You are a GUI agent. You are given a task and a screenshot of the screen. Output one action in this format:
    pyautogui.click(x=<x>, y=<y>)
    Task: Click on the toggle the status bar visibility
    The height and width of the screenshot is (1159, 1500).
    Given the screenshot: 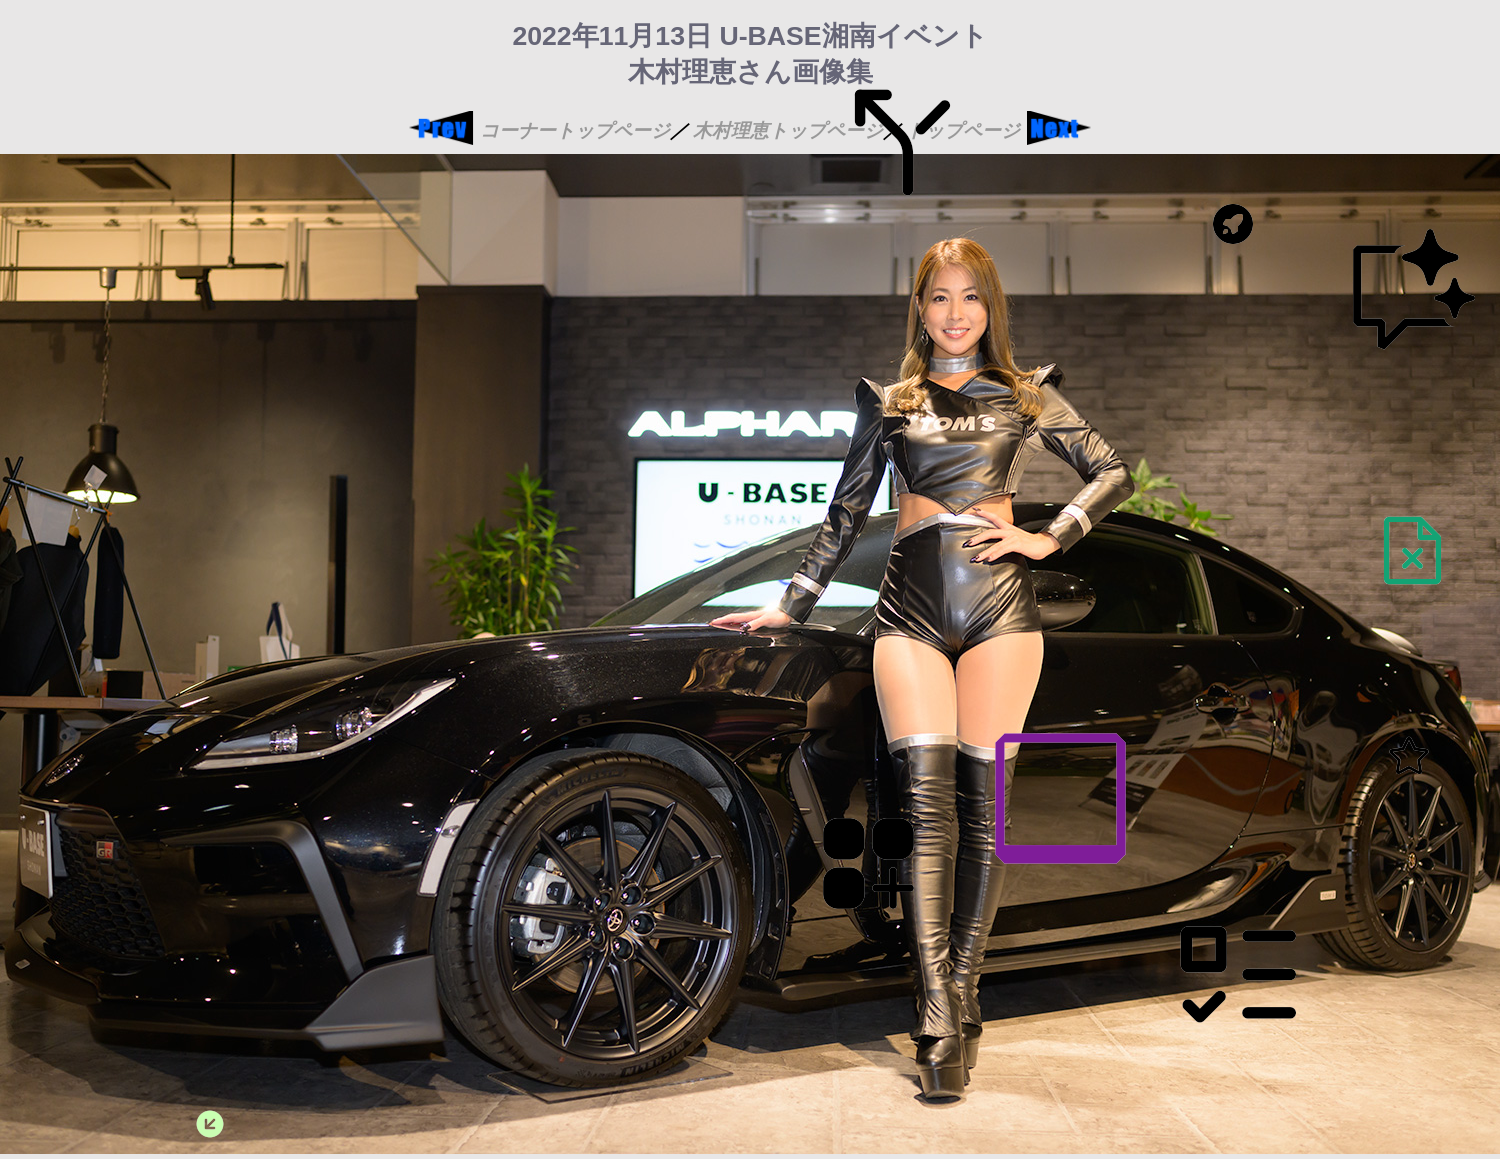 What is the action you would take?
    pyautogui.click(x=1060, y=798)
    